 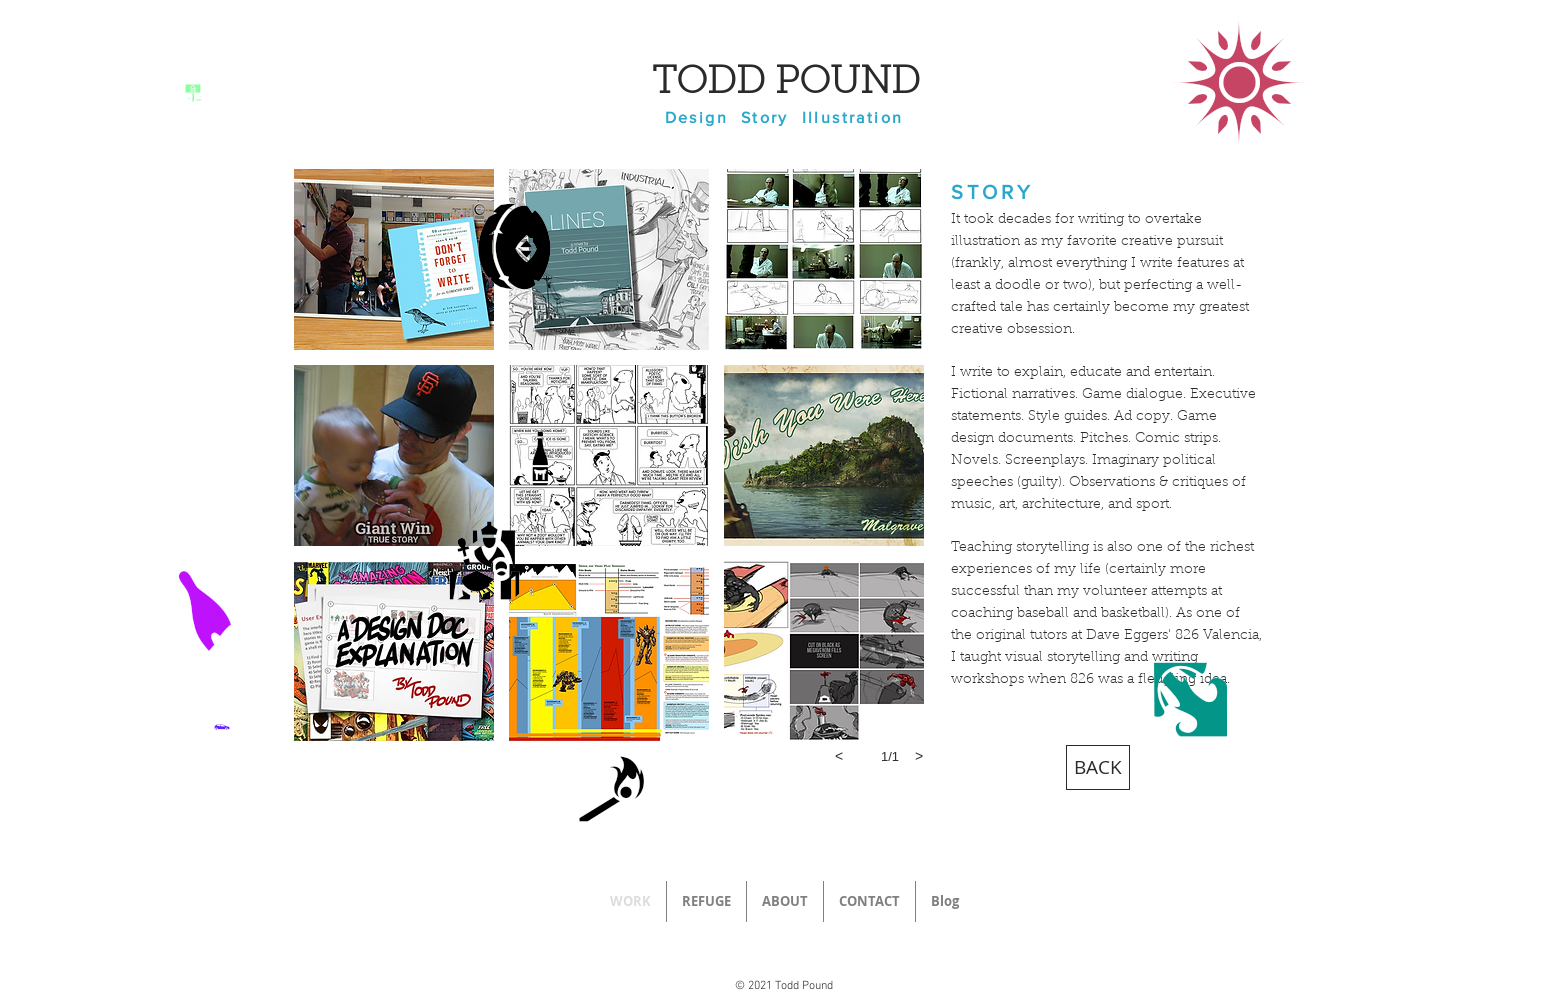 I want to click on the emperor tarot card, so click(x=484, y=560).